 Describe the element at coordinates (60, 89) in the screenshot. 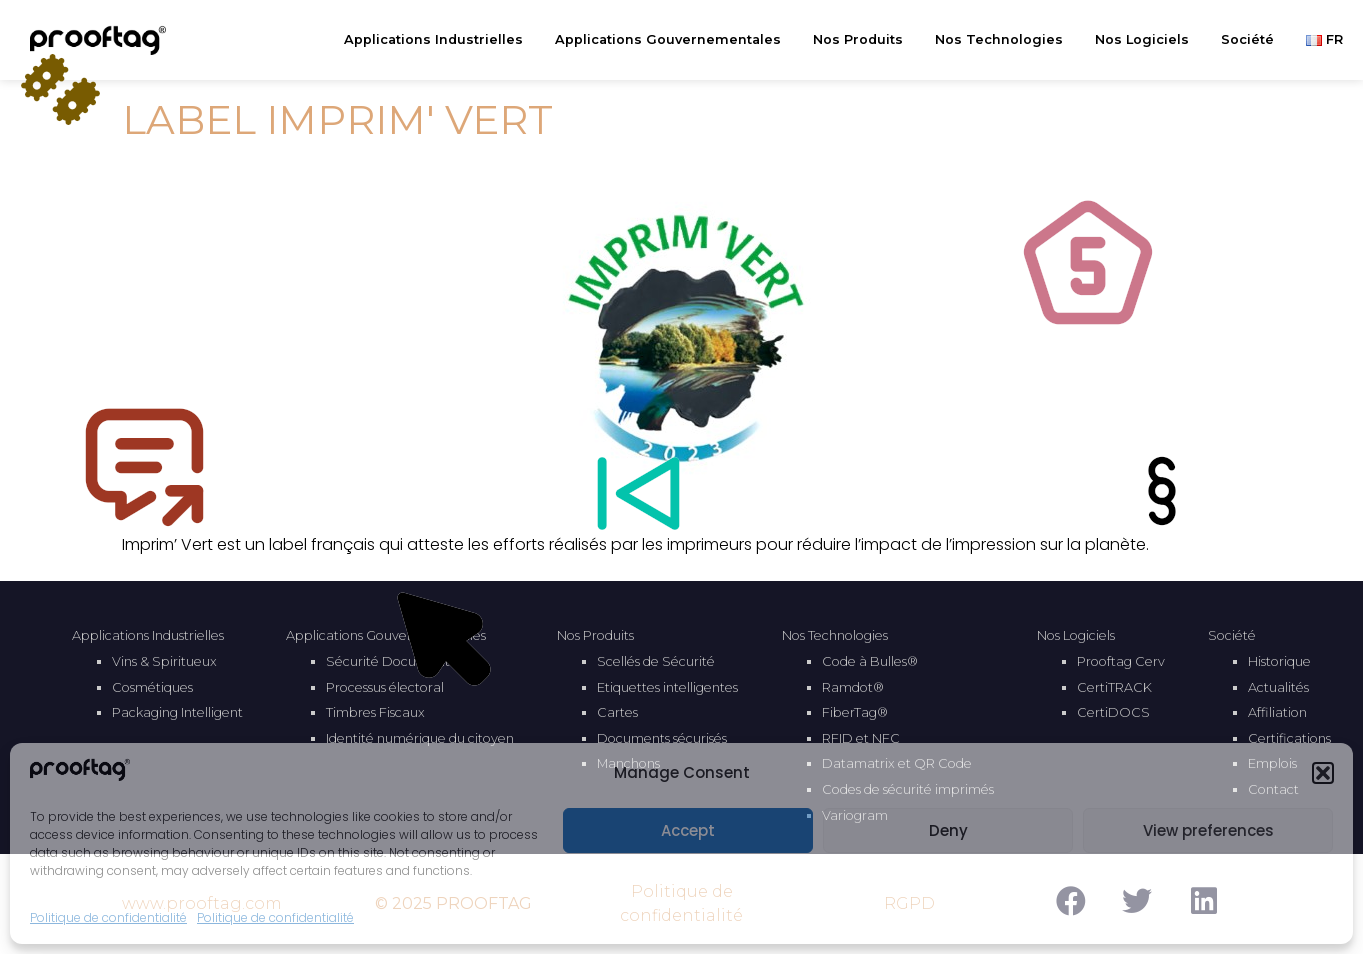

I see `view microbiology or bacteria-related content` at that location.